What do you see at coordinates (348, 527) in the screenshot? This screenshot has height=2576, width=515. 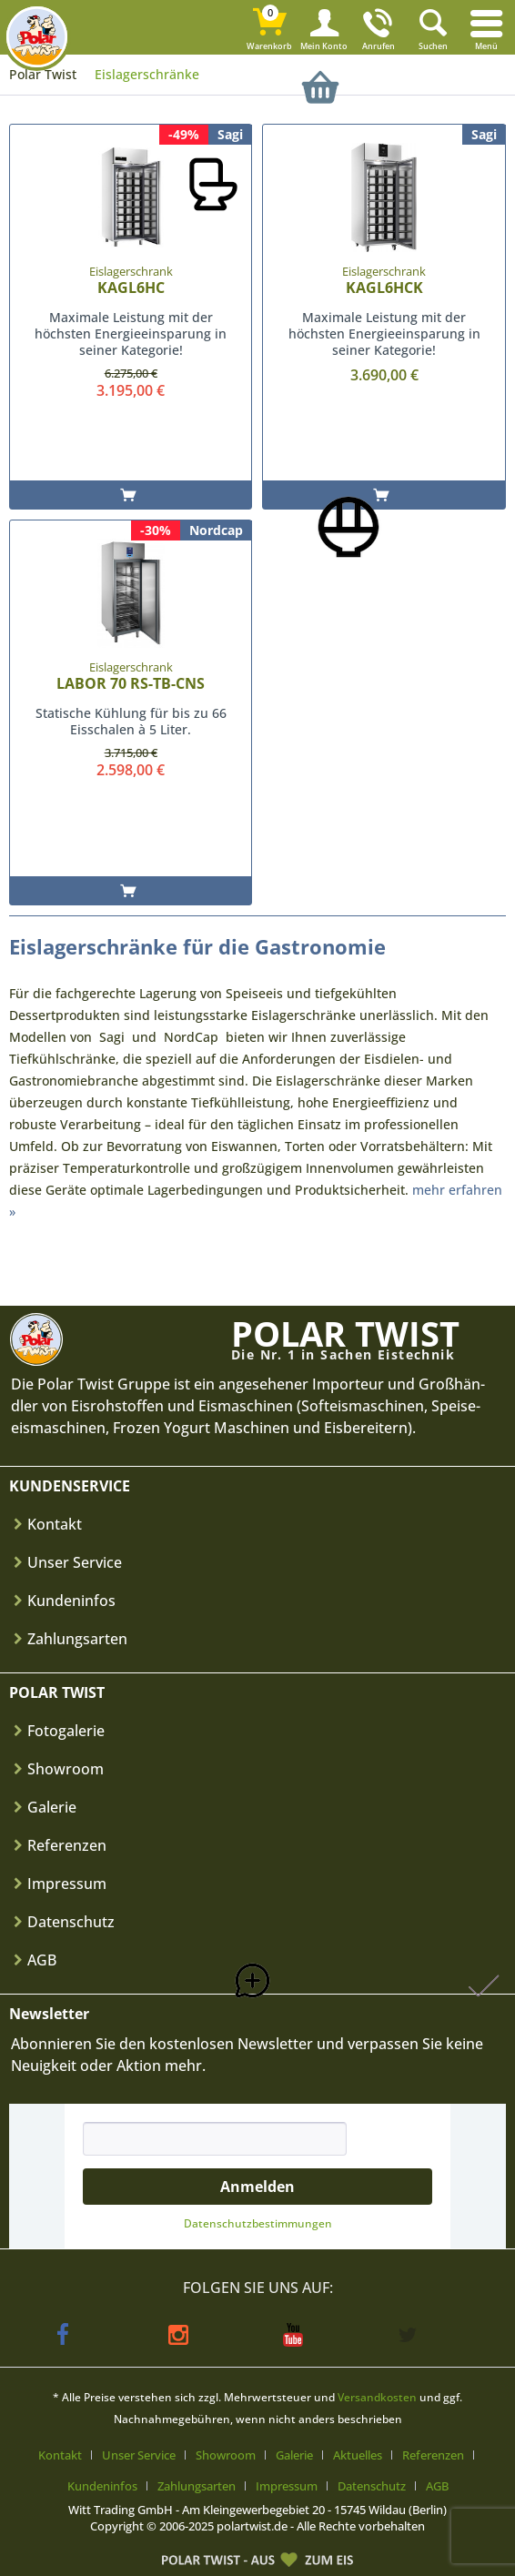 I see `browse asian cuisine or rice dishes` at bounding box center [348, 527].